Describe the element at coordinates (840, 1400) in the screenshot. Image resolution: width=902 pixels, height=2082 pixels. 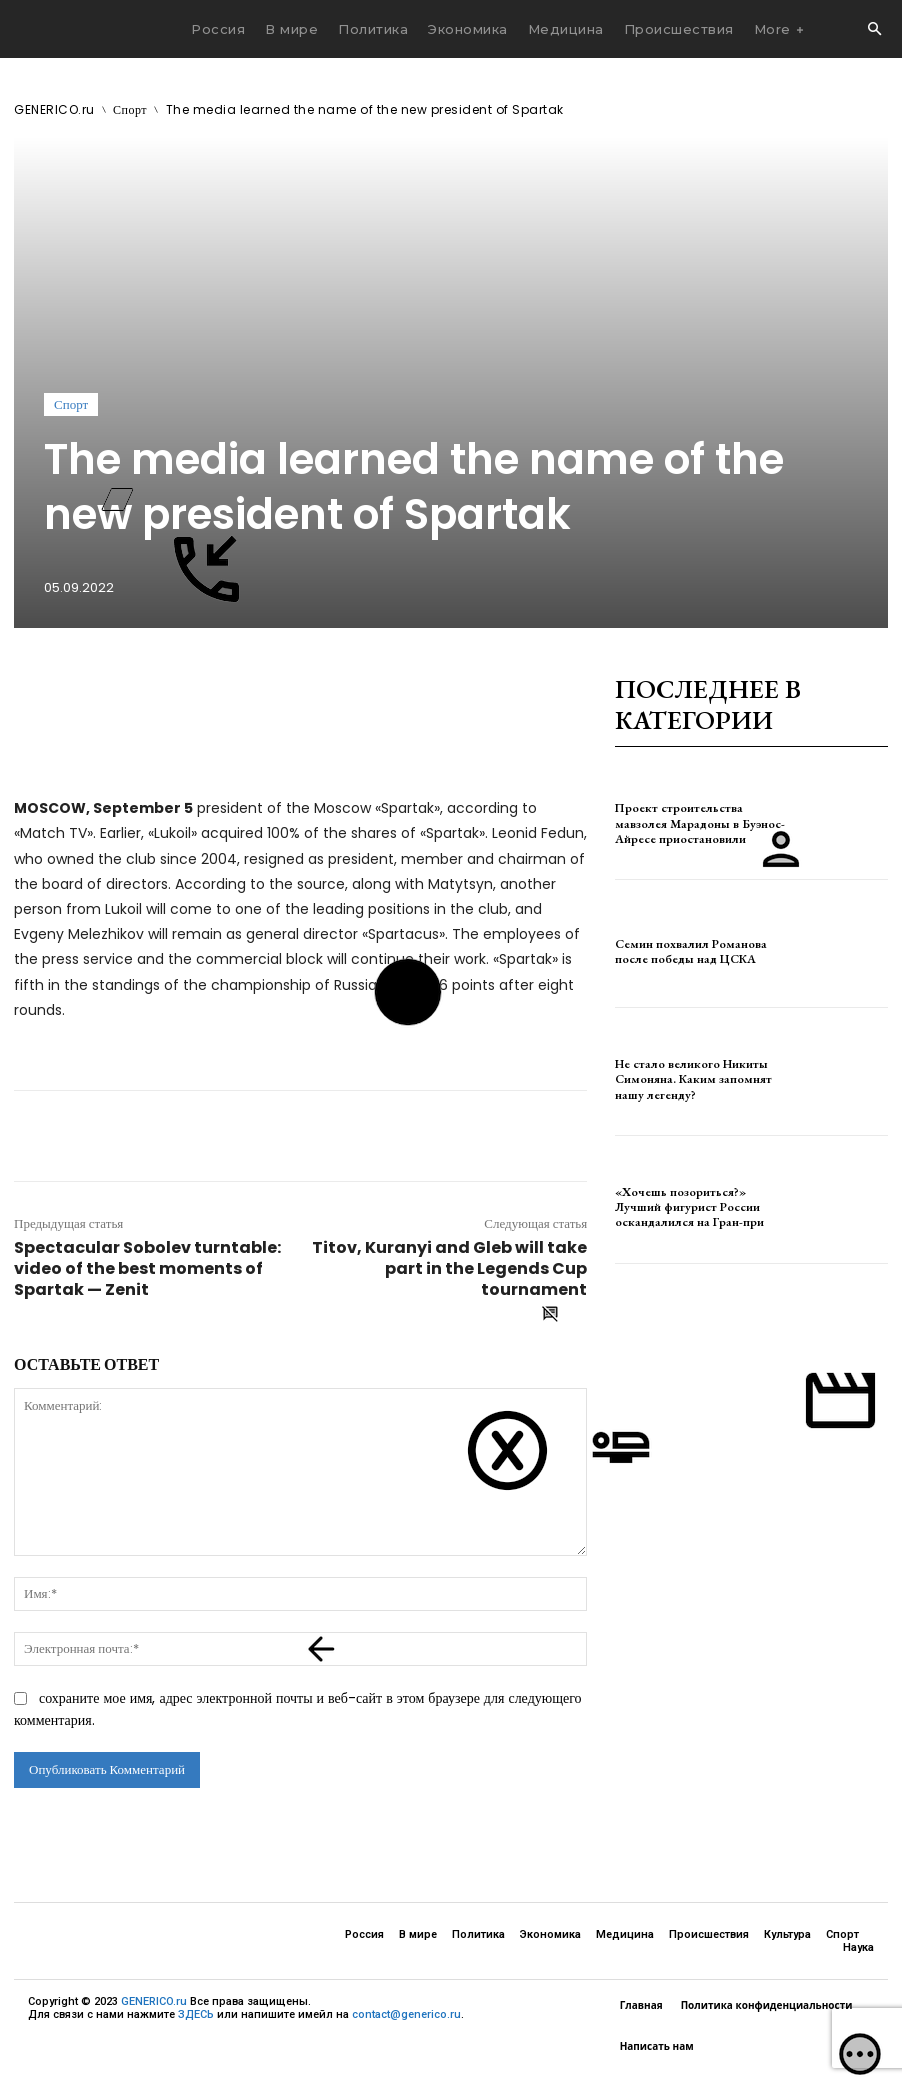
I see `access video or movie content` at that location.